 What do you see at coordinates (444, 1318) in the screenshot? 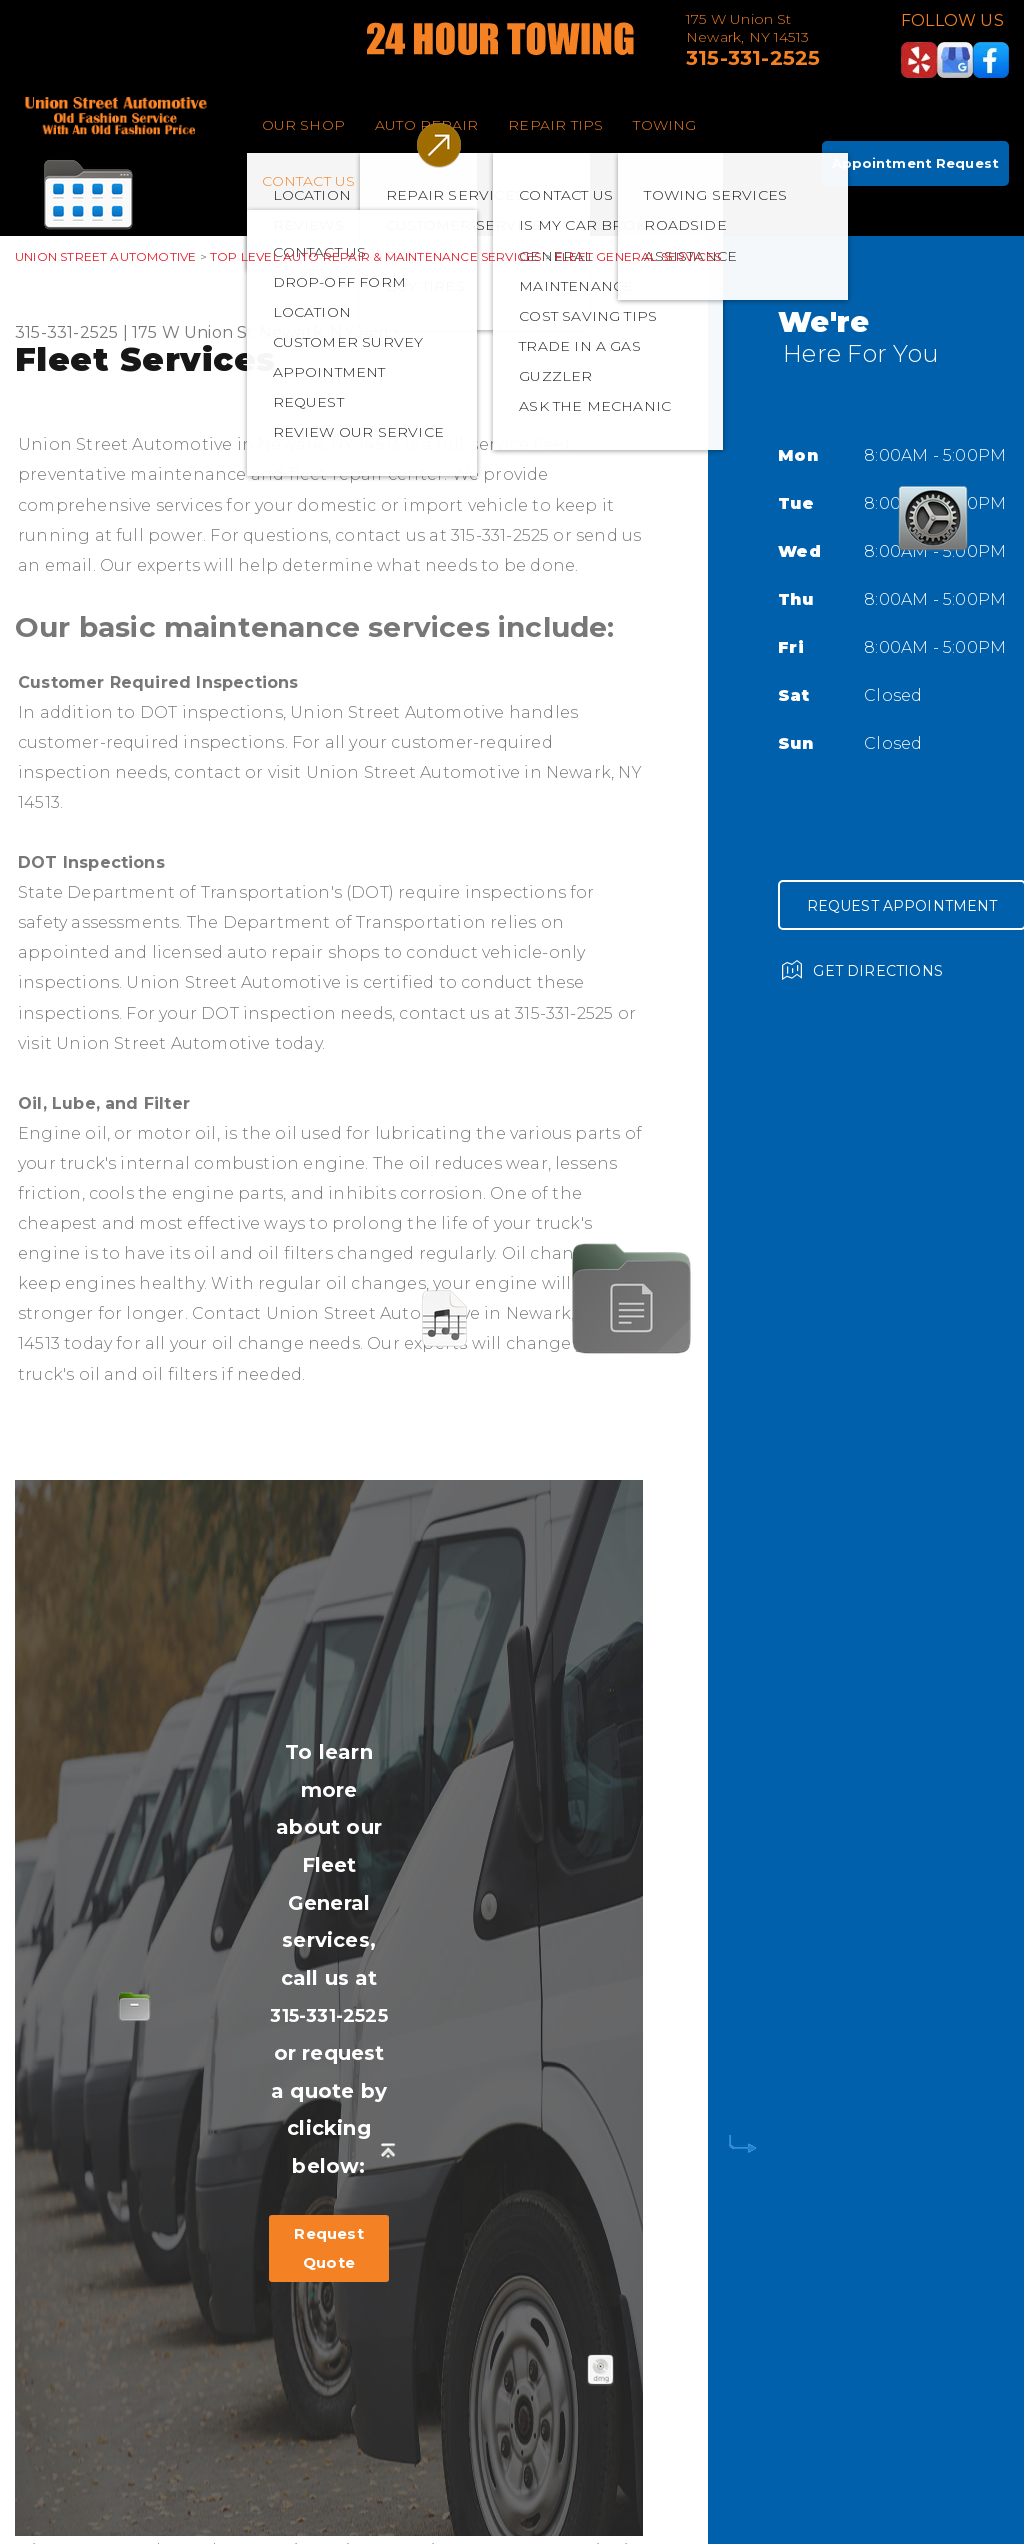
I see `iMelody ringtone file` at bounding box center [444, 1318].